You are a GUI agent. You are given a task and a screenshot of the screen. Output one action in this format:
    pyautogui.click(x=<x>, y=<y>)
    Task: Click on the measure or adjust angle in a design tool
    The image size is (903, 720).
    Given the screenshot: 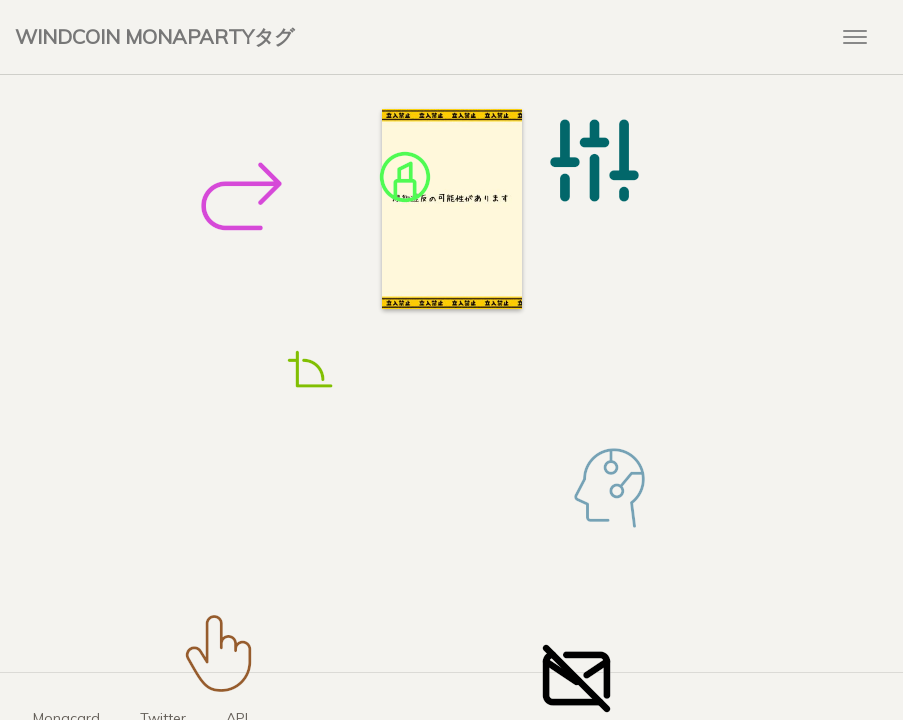 What is the action you would take?
    pyautogui.click(x=308, y=371)
    